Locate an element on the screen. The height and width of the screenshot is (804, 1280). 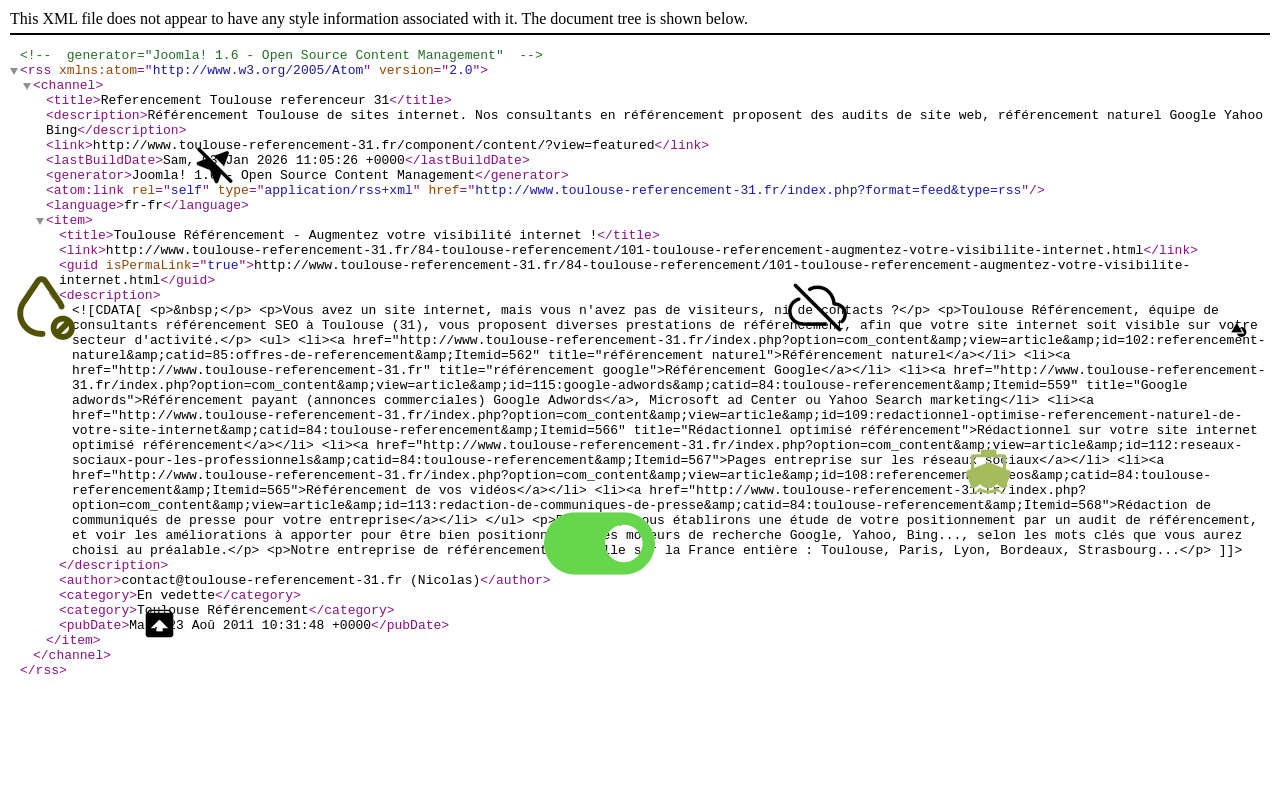
indicates cloud storage is unavailable is located at coordinates (817, 307).